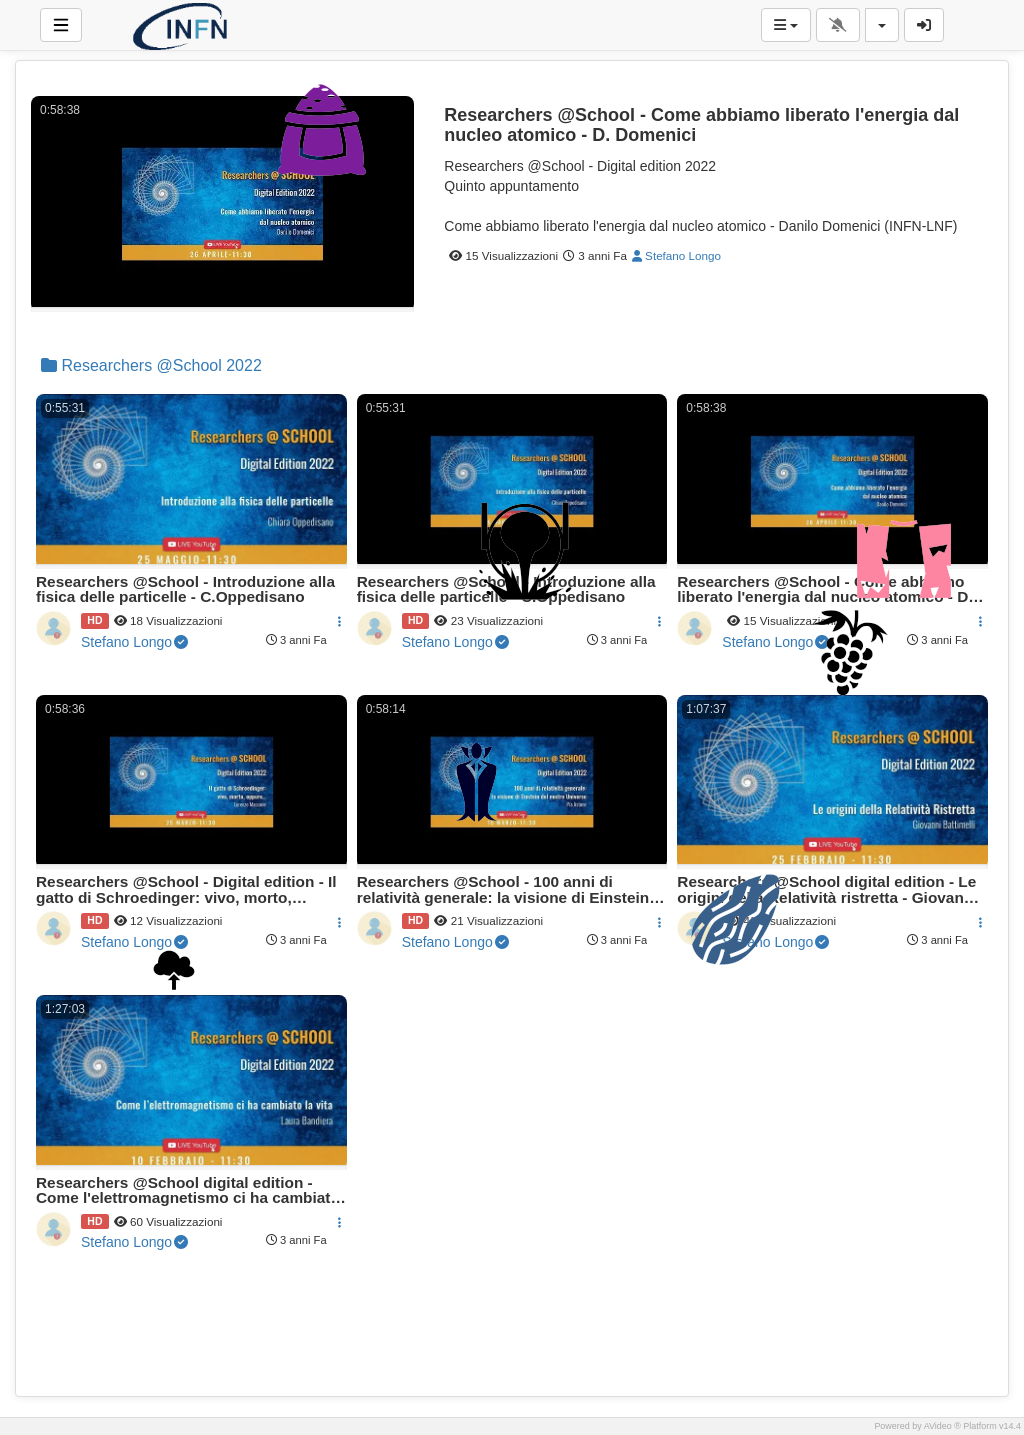 This screenshot has height=1435, width=1024. I want to click on select grapes as a food or ingredient item, so click(851, 653).